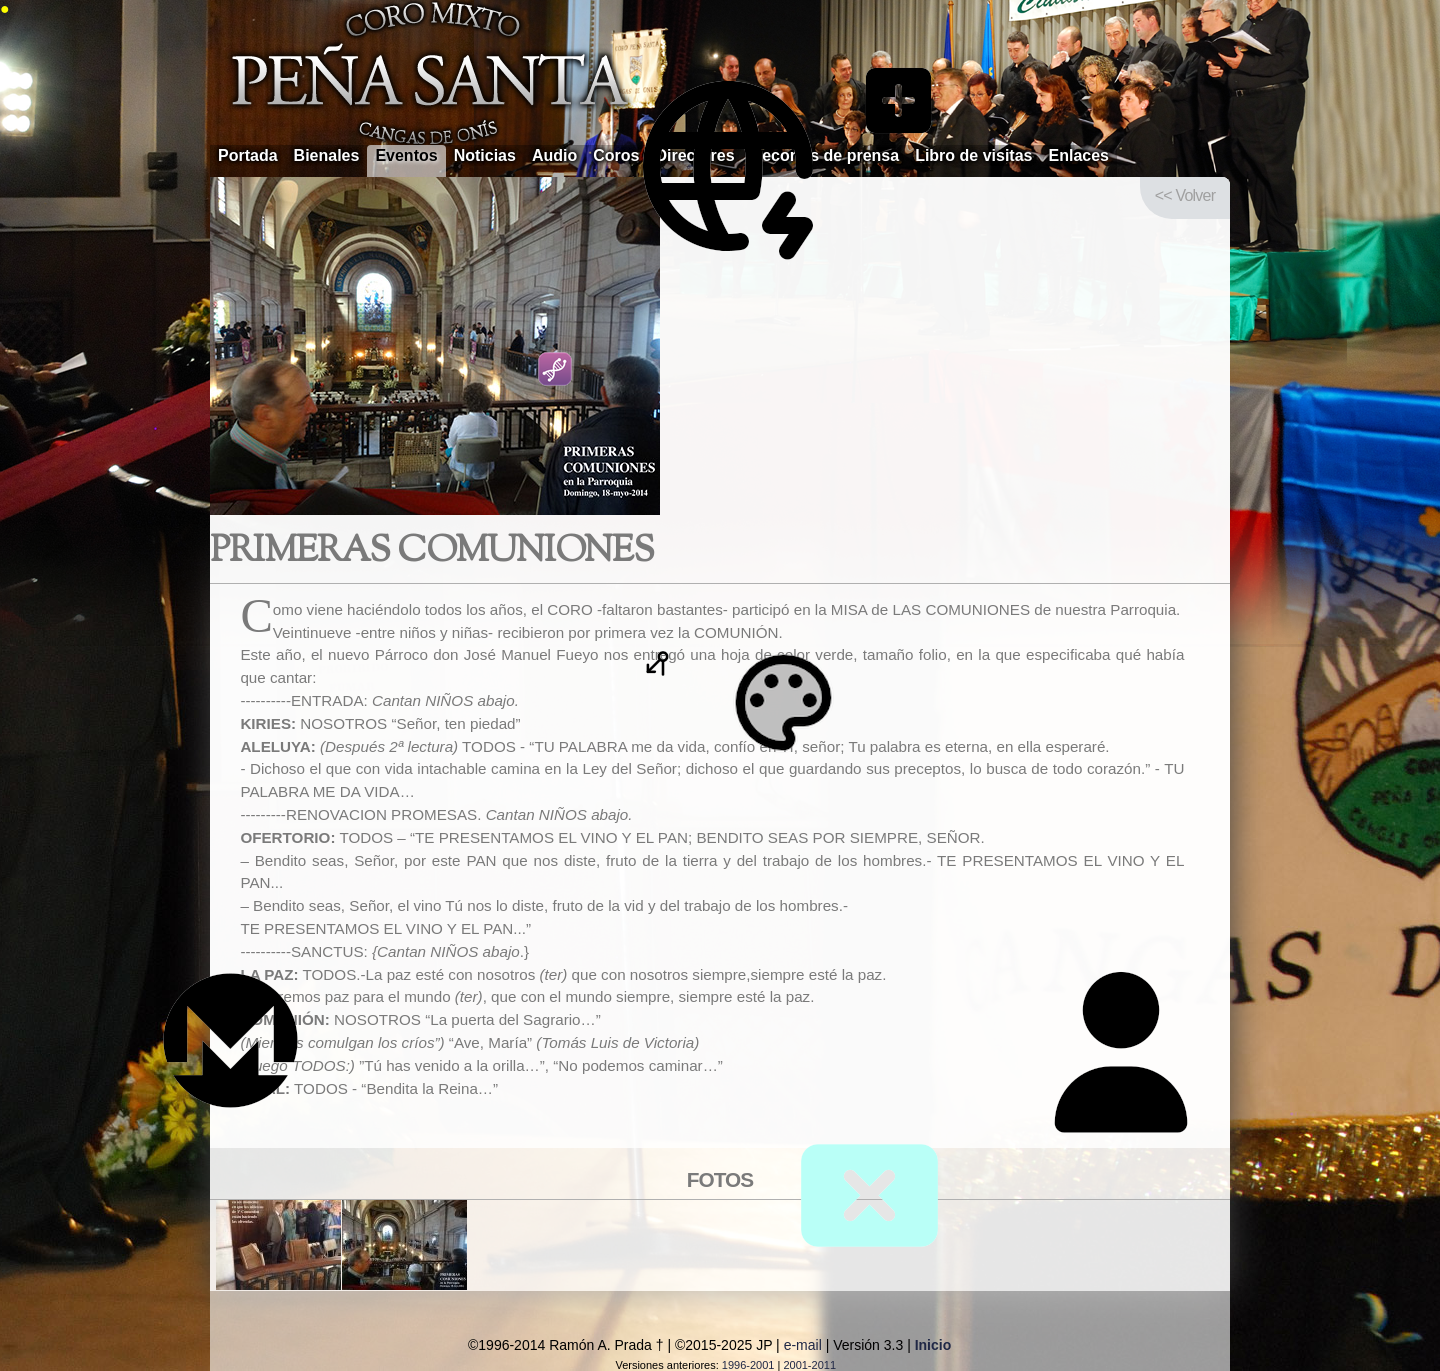  I want to click on quick access to global network settings, so click(728, 166).